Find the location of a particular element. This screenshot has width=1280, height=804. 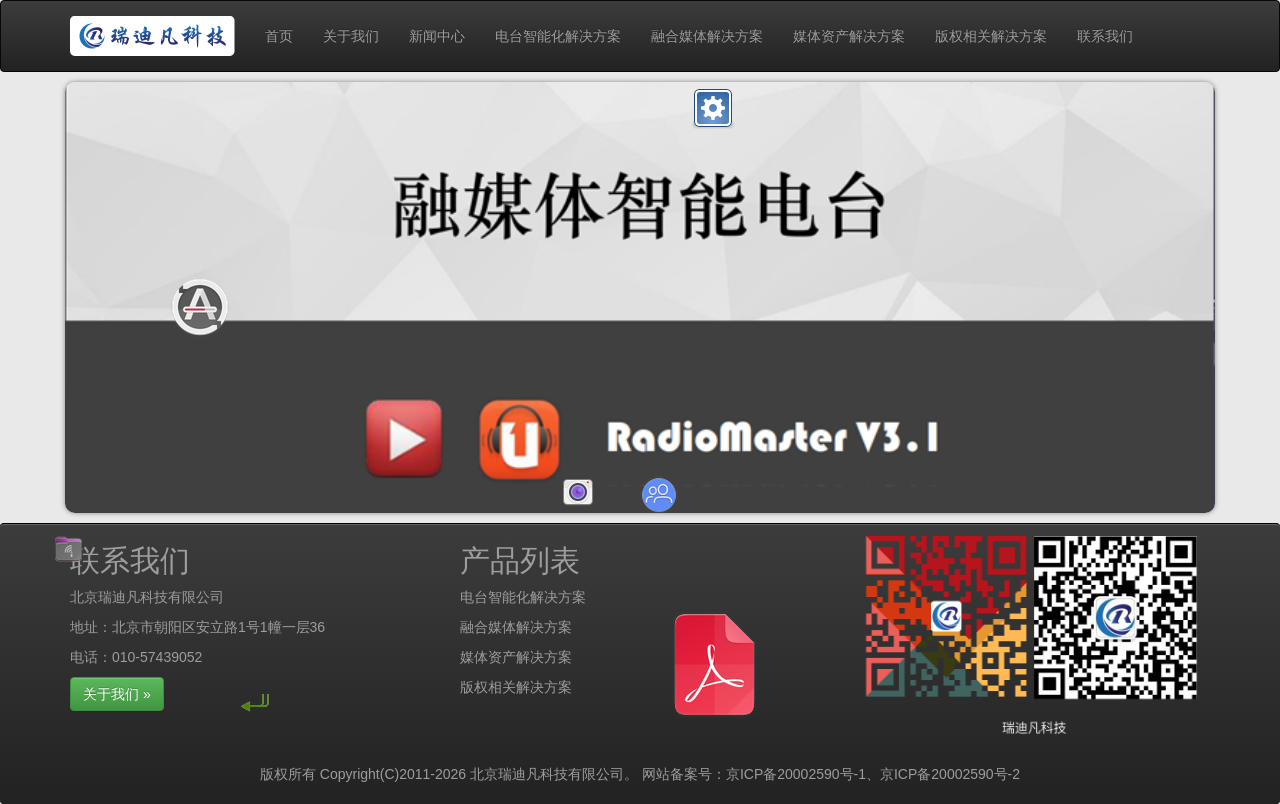

open the software update manager is located at coordinates (200, 307).